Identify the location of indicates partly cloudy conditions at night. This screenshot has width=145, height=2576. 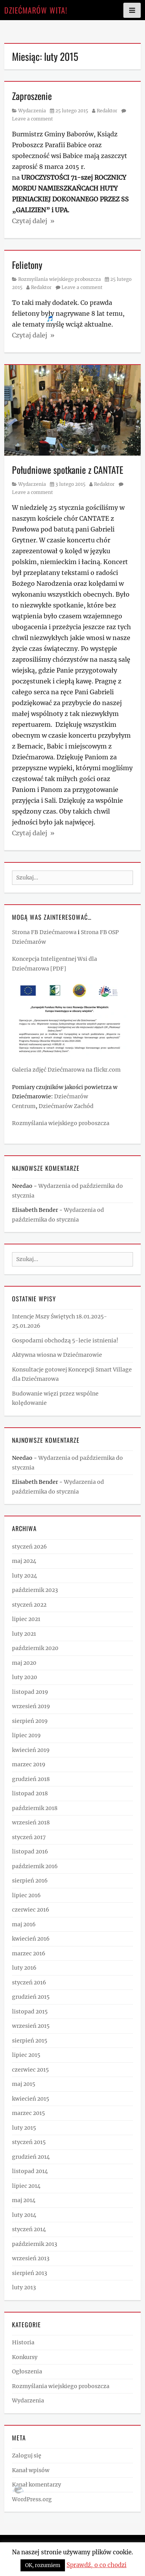
(18, 2490).